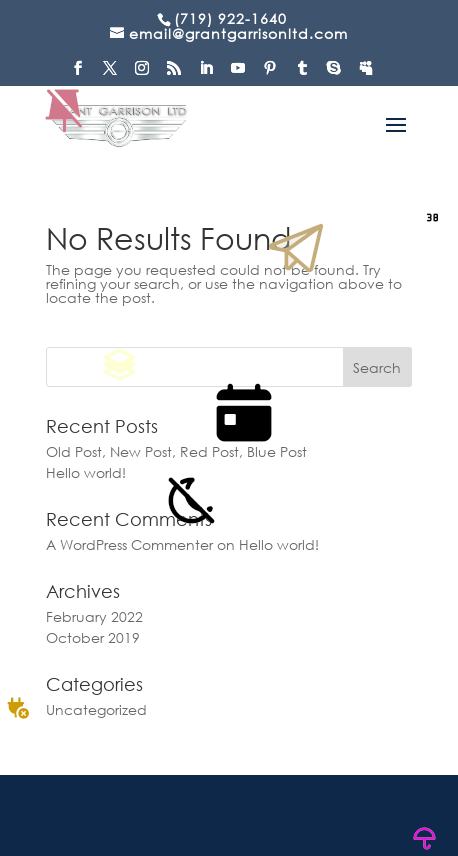 This screenshot has width=458, height=856. Describe the element at coordinates (119, 364) in the screenshot. I see `view middle layer in a stack` at that location.